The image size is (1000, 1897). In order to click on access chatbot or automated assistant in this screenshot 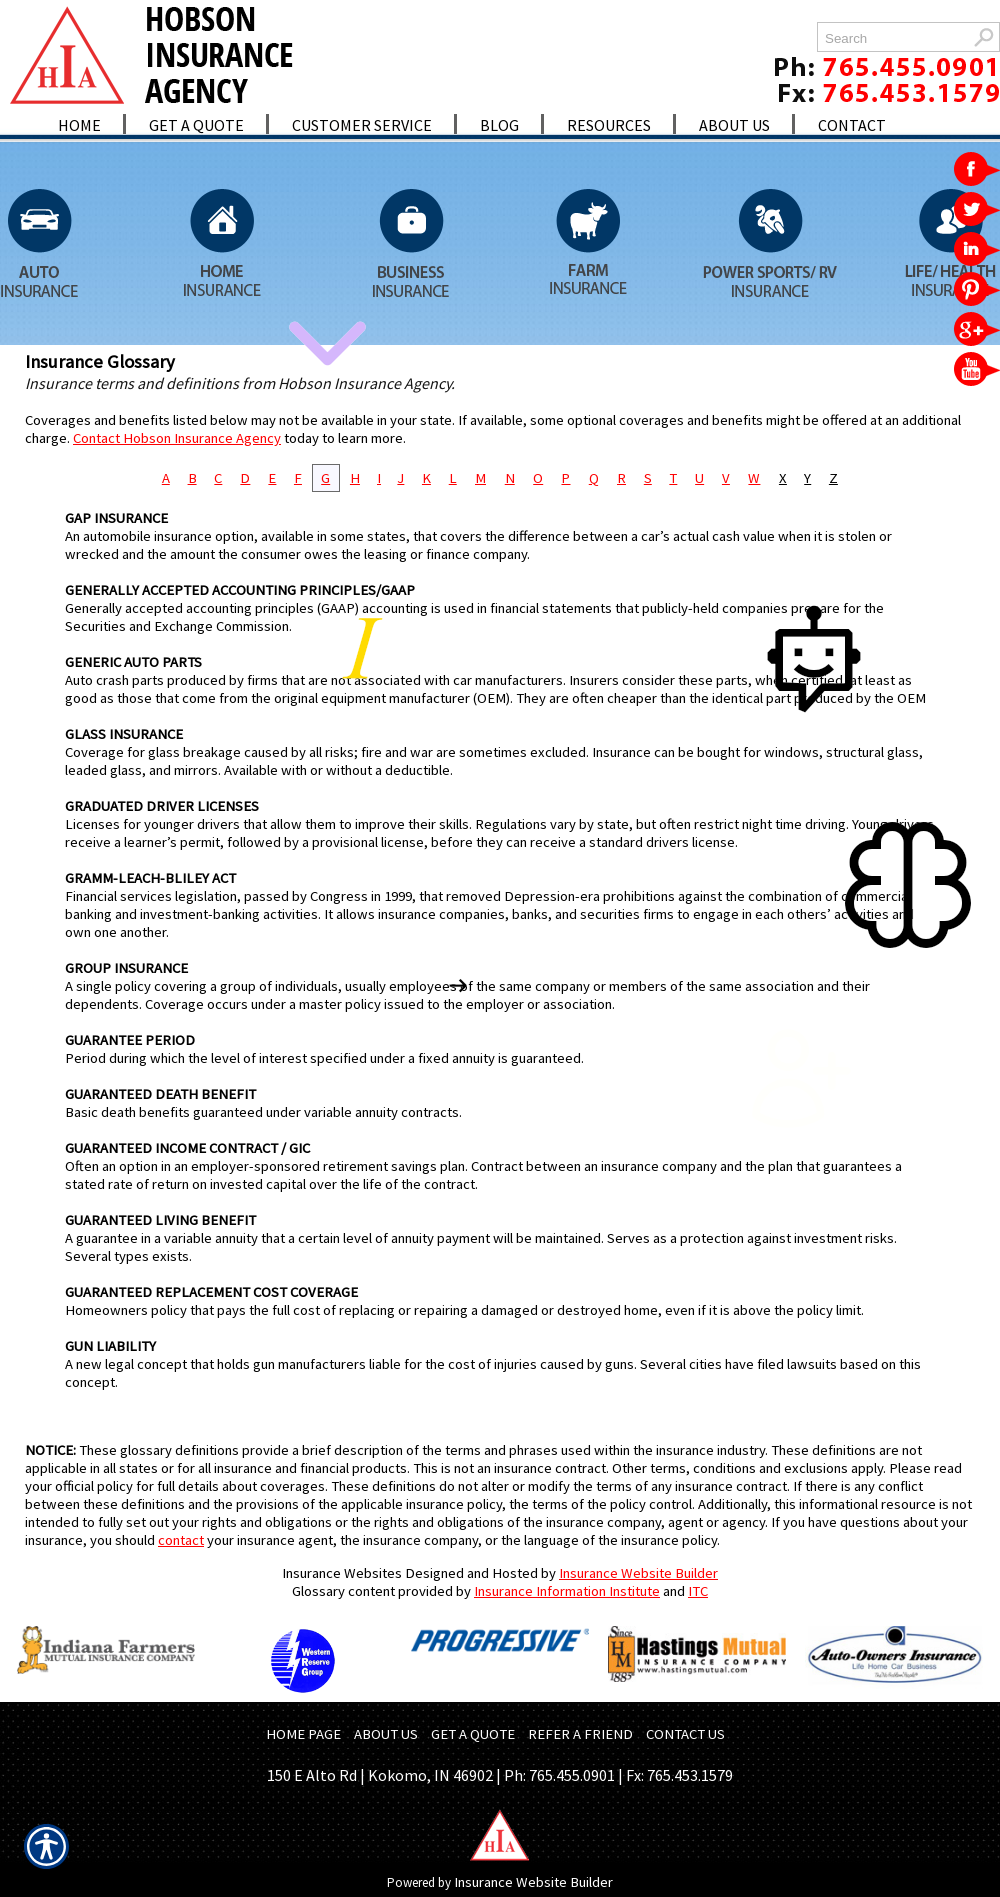, I will do `click(814, 660)`.